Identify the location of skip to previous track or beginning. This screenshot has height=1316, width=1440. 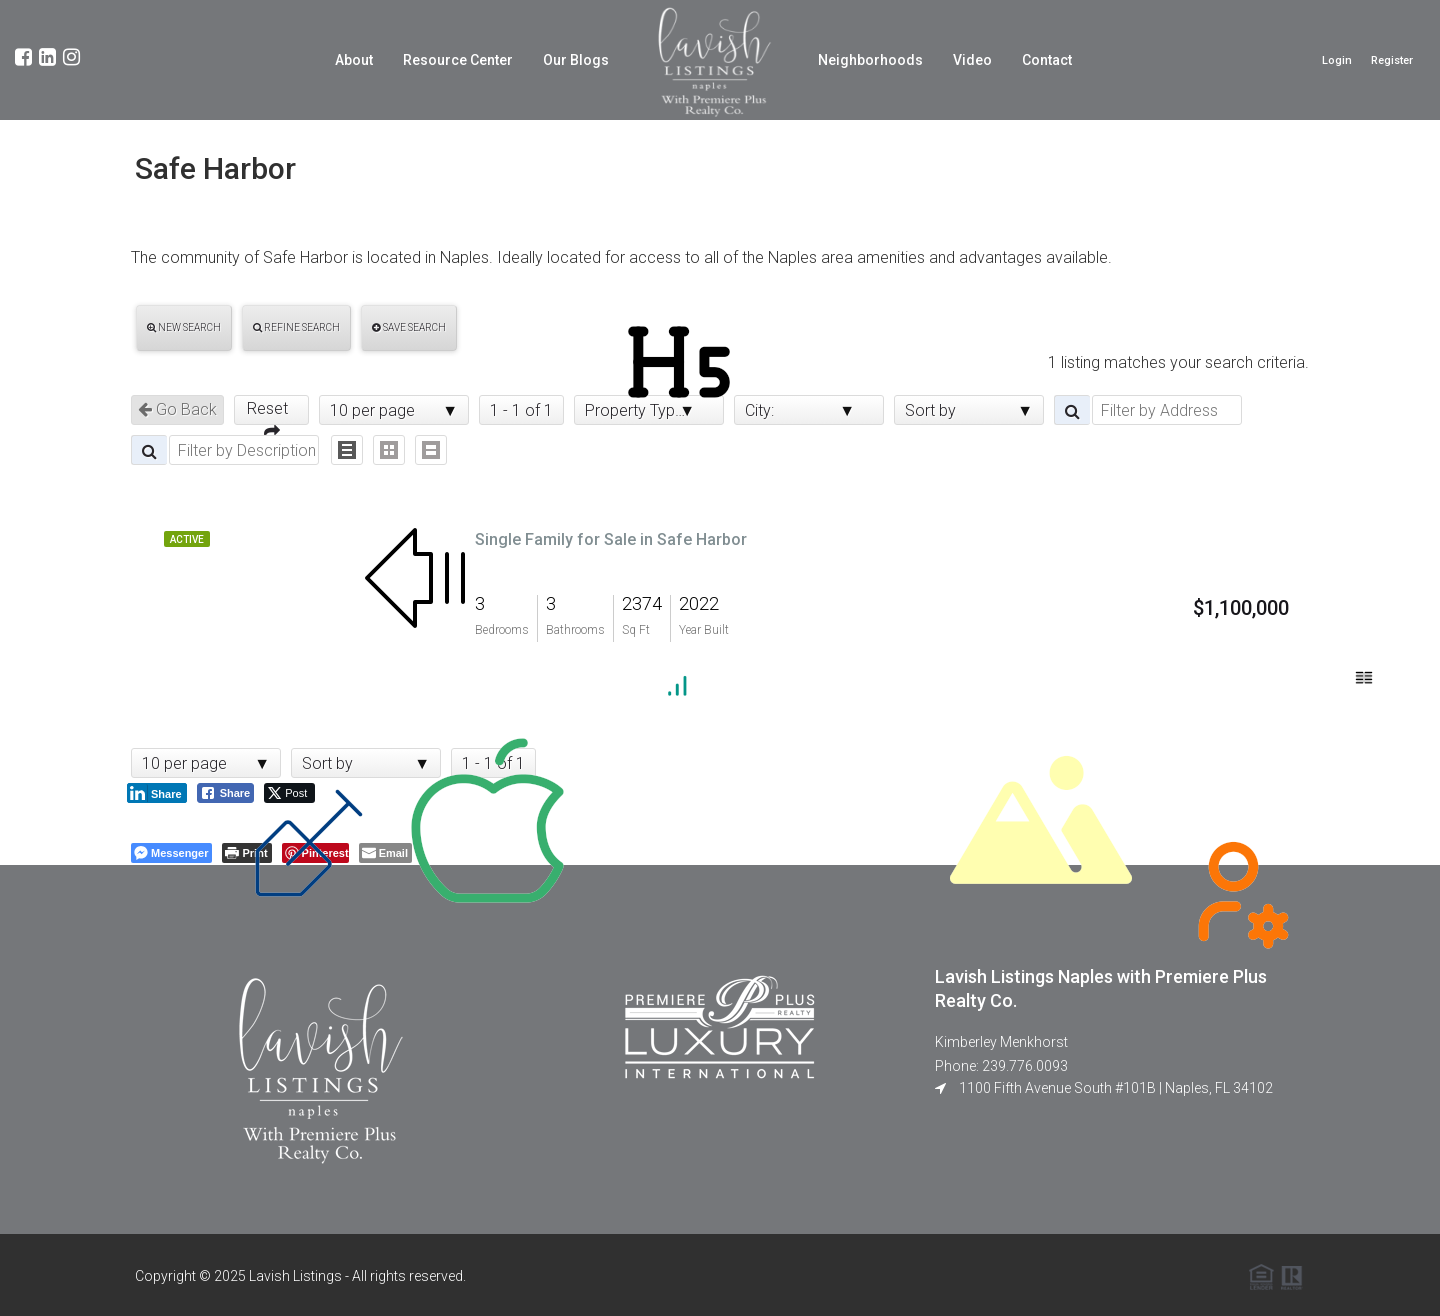
(419, 578).